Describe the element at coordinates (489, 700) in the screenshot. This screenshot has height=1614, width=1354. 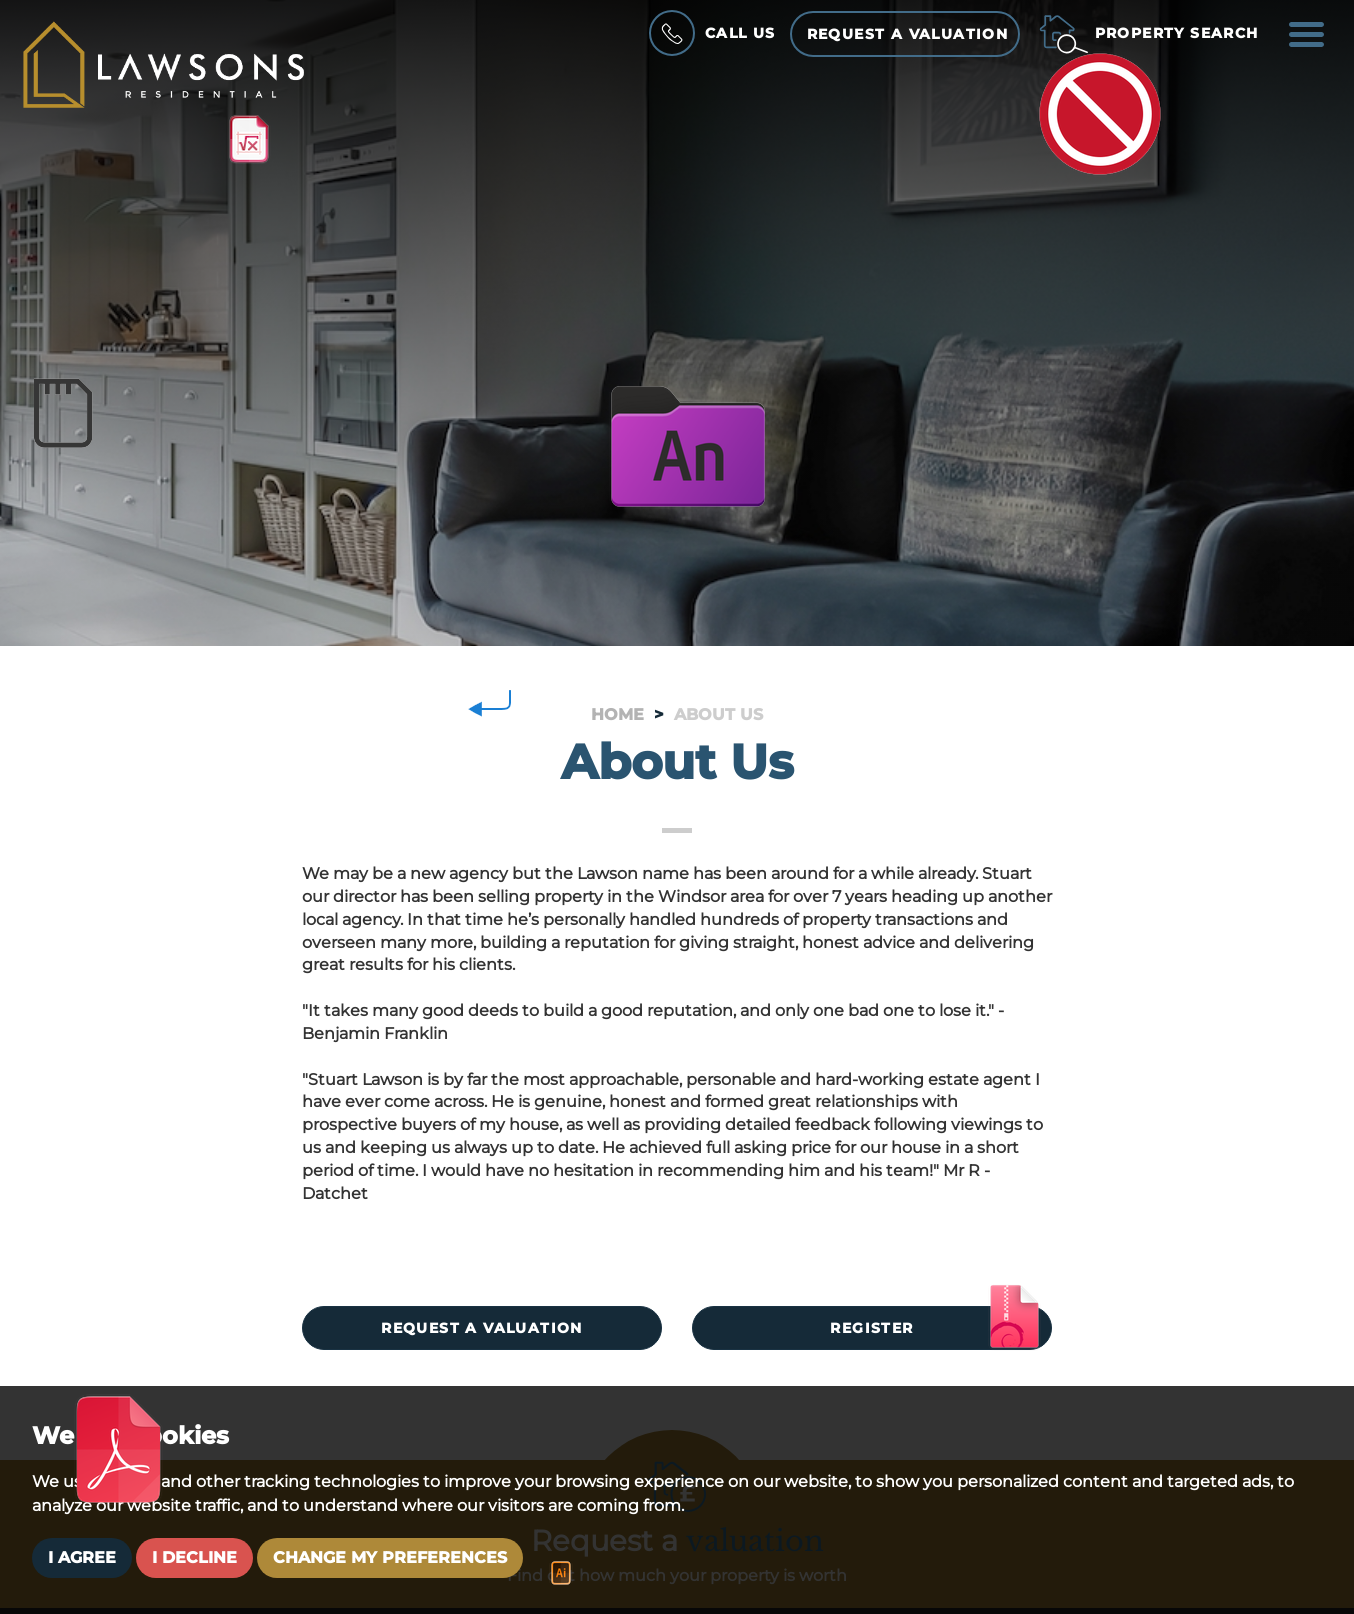
I see `reply to an email message` at that location.